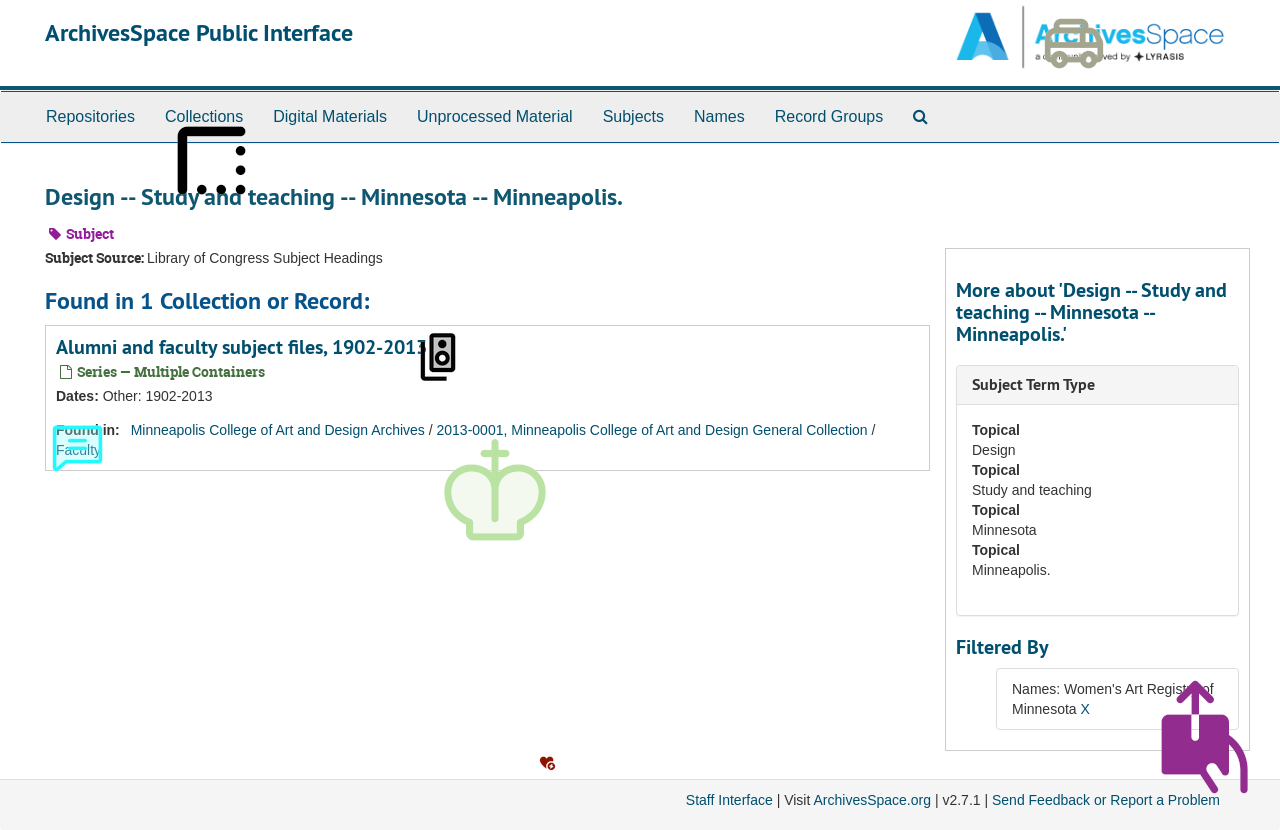  Describe the element at coordinates (1199, 737) in the screenshot. I see `deposit or submit an item` at that location.